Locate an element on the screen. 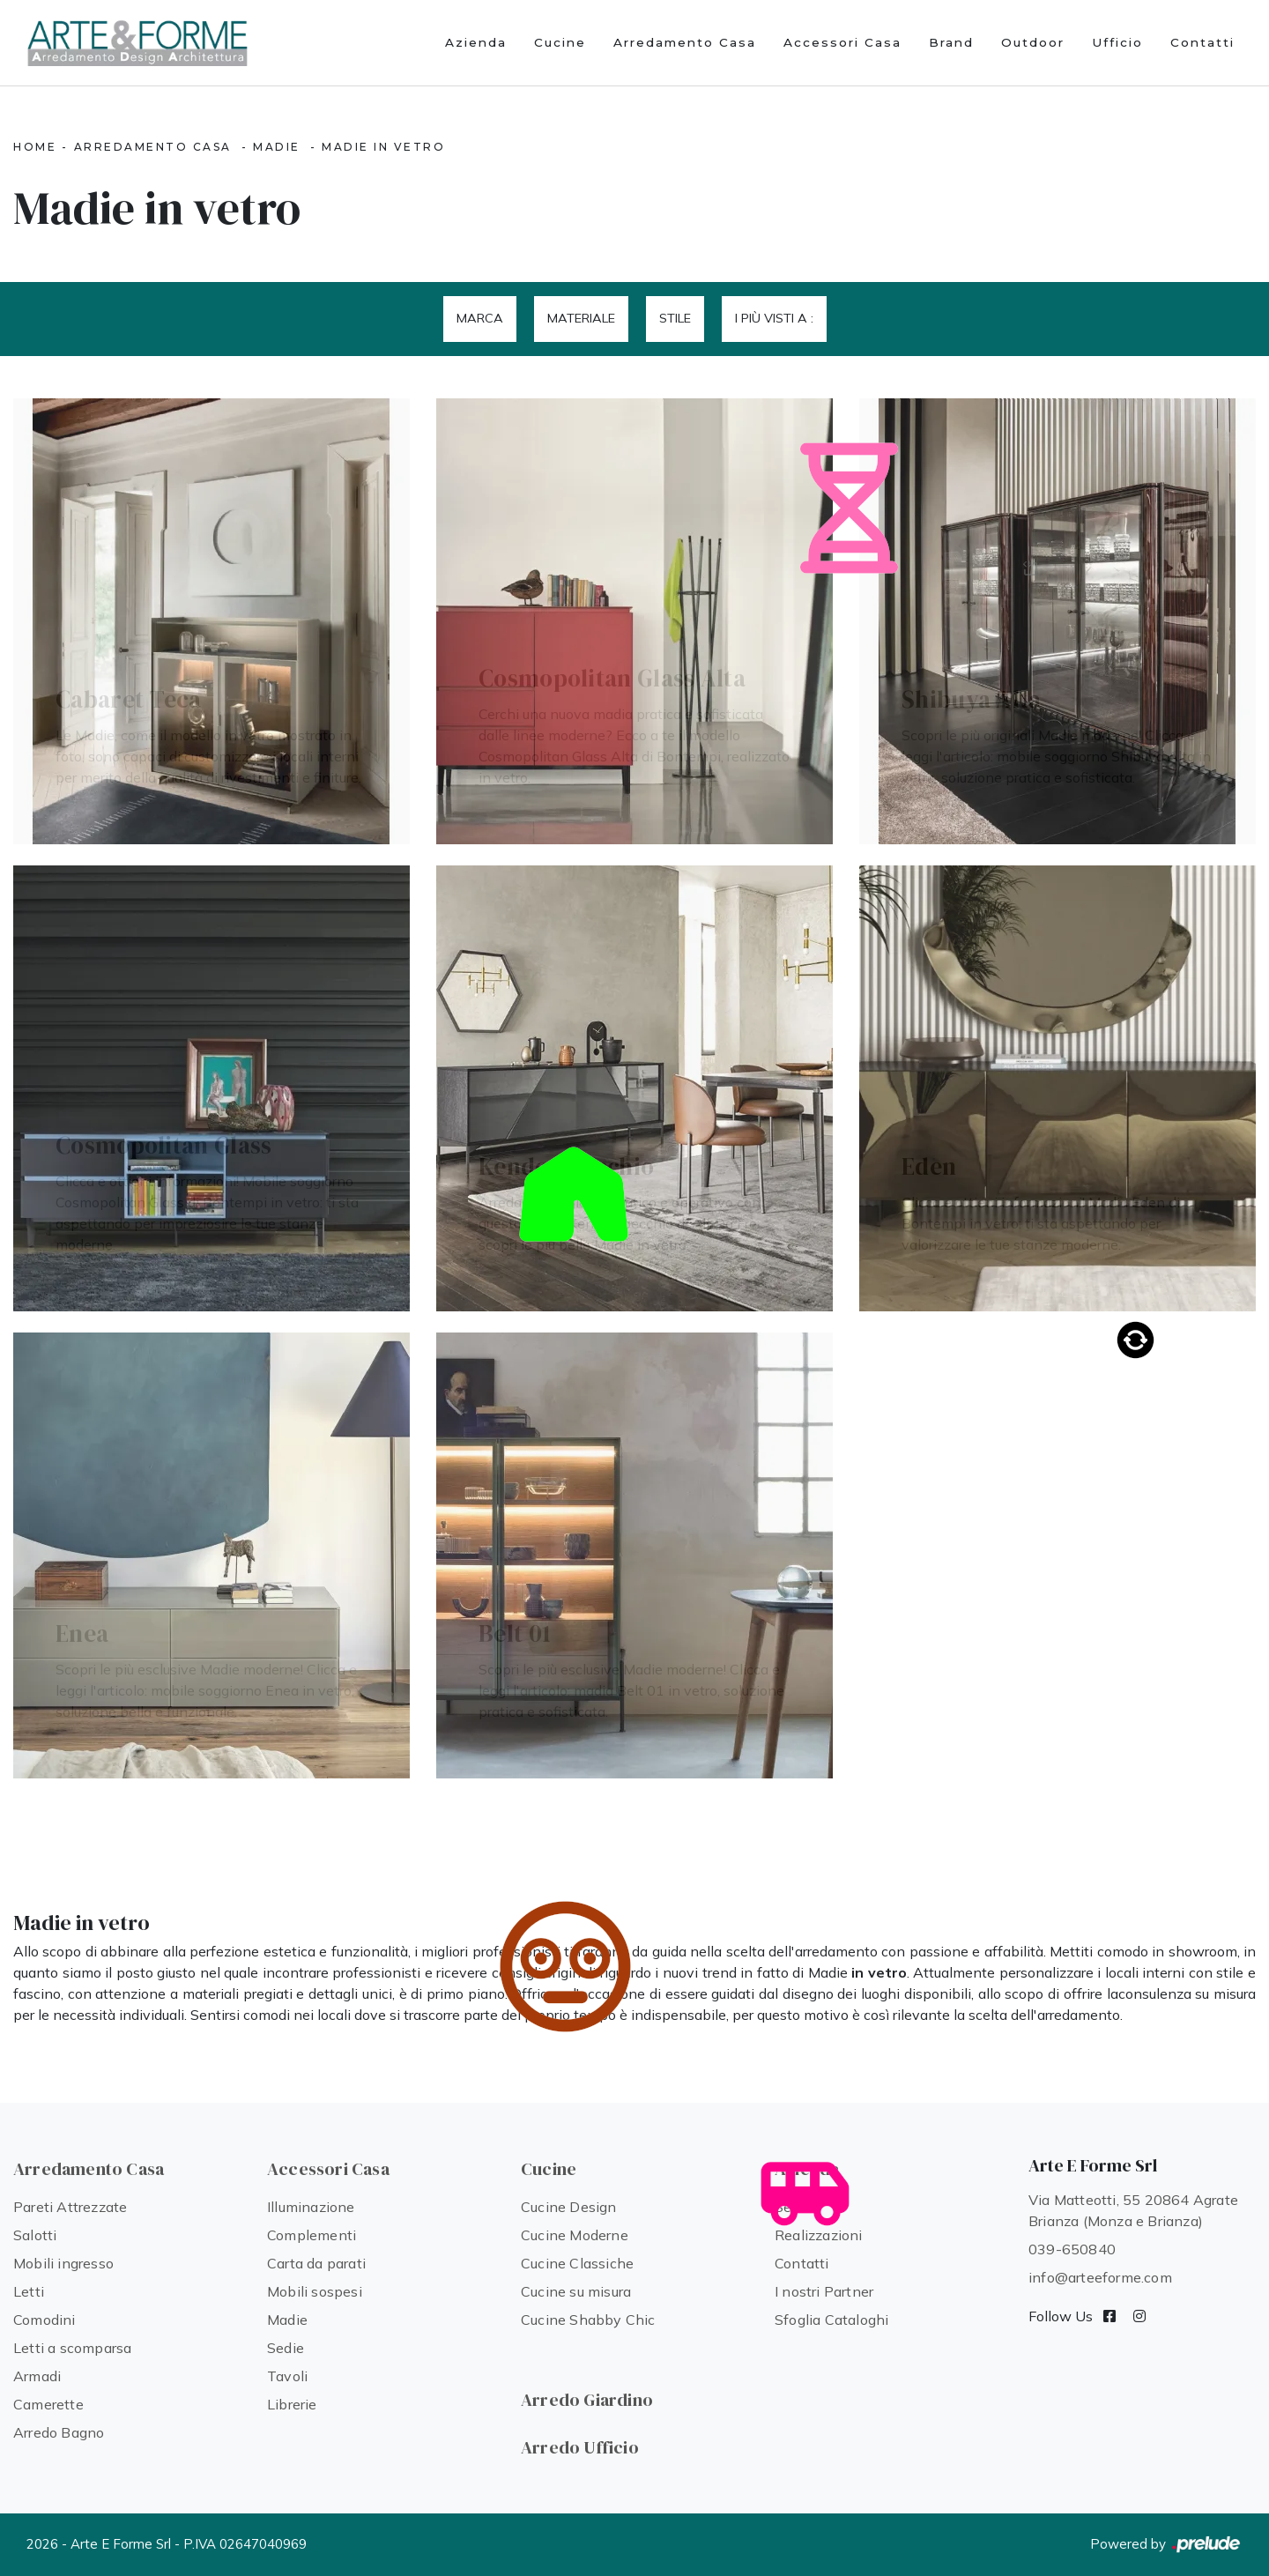 This screenshot has height=2576, width=1269. flushed or surprised emoji reaction is located at coordinates (565, 1966).